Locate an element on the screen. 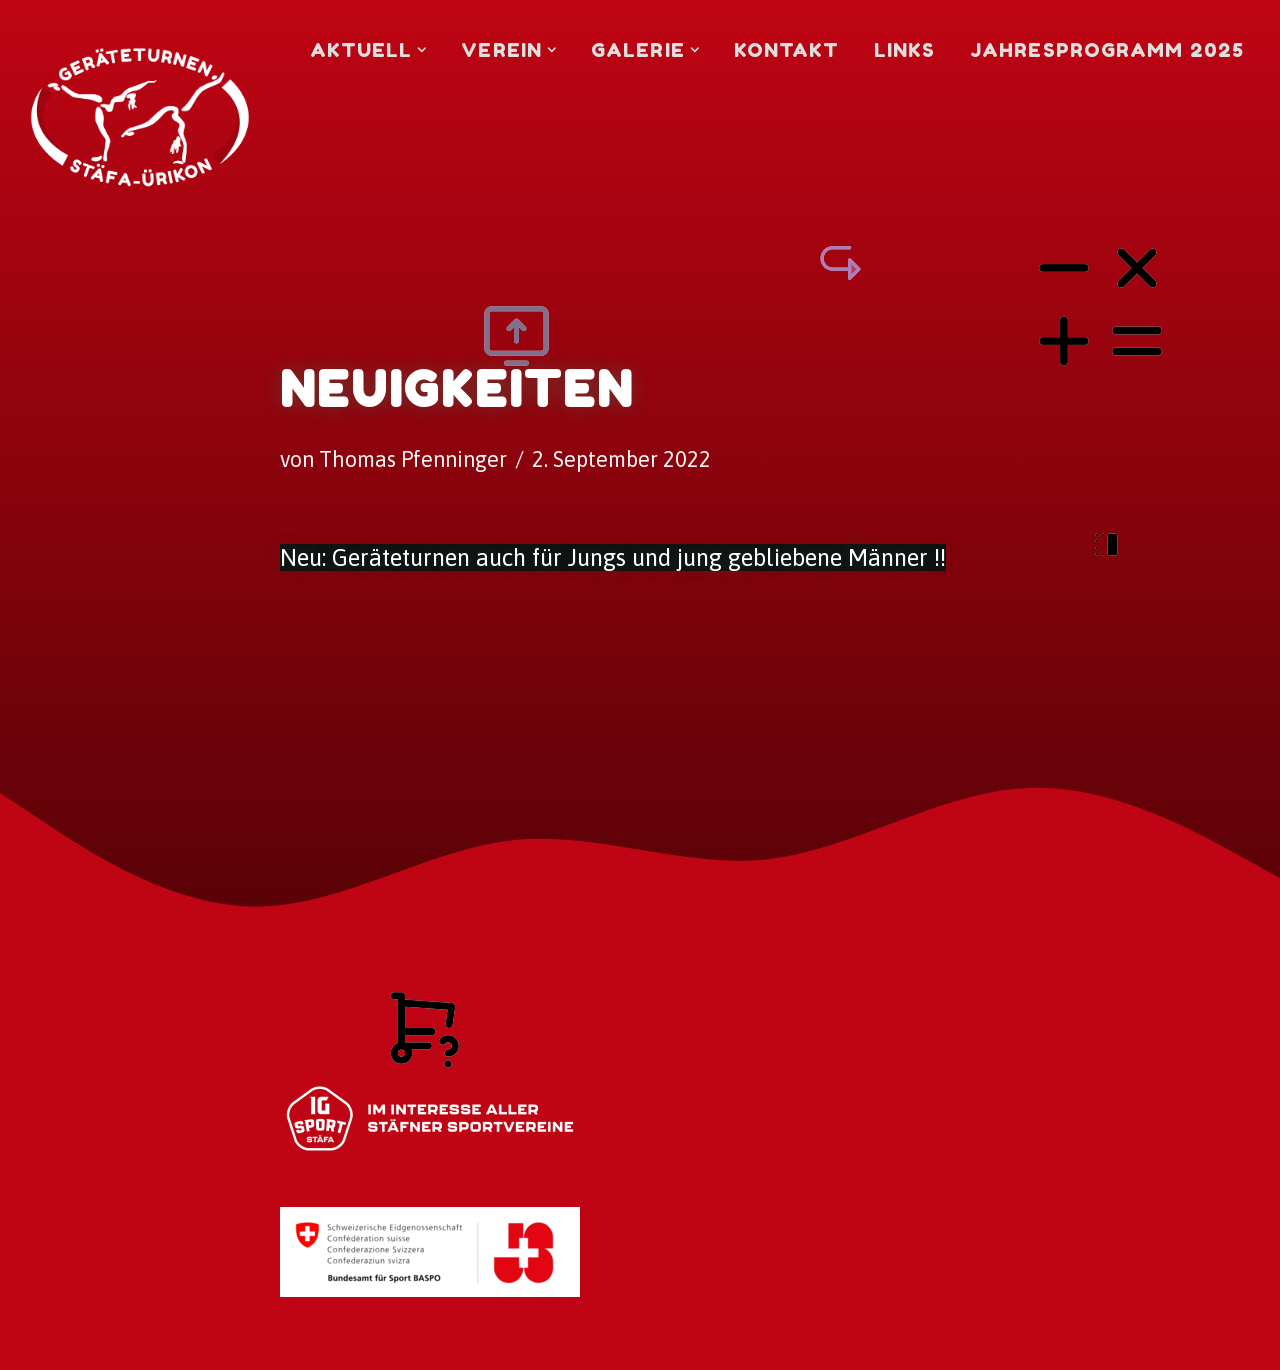  open calculator or math tools is located at coordinates (1100, 304).